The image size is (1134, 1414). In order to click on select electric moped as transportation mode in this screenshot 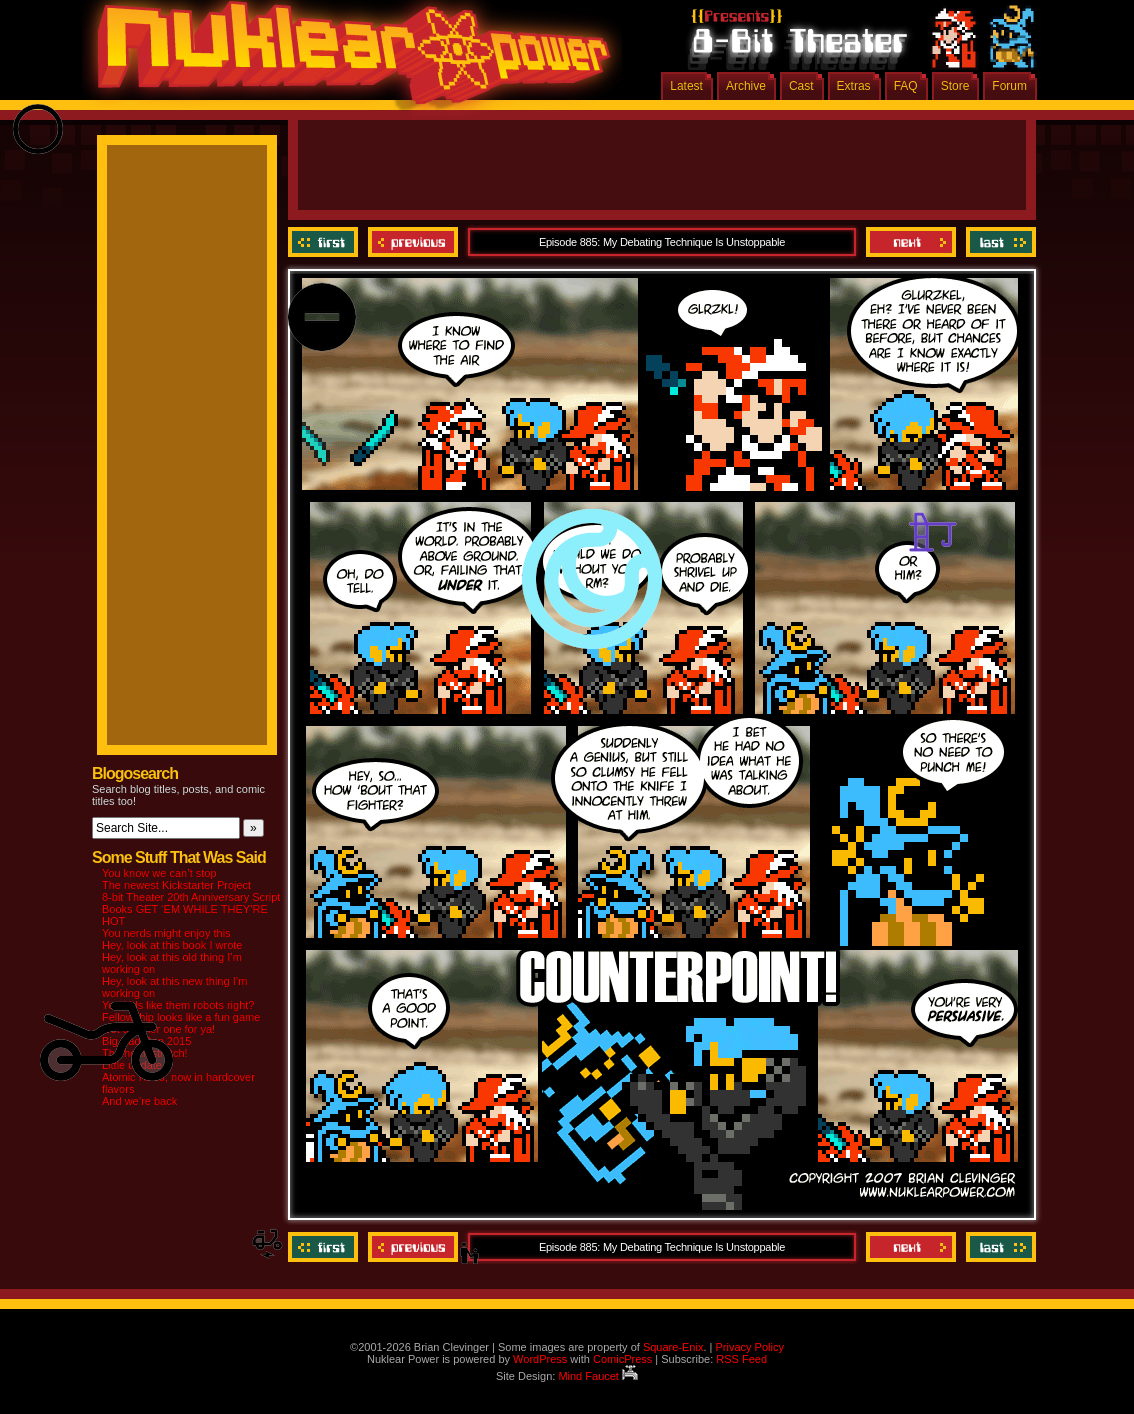, I will do `click(267, 1242)`.